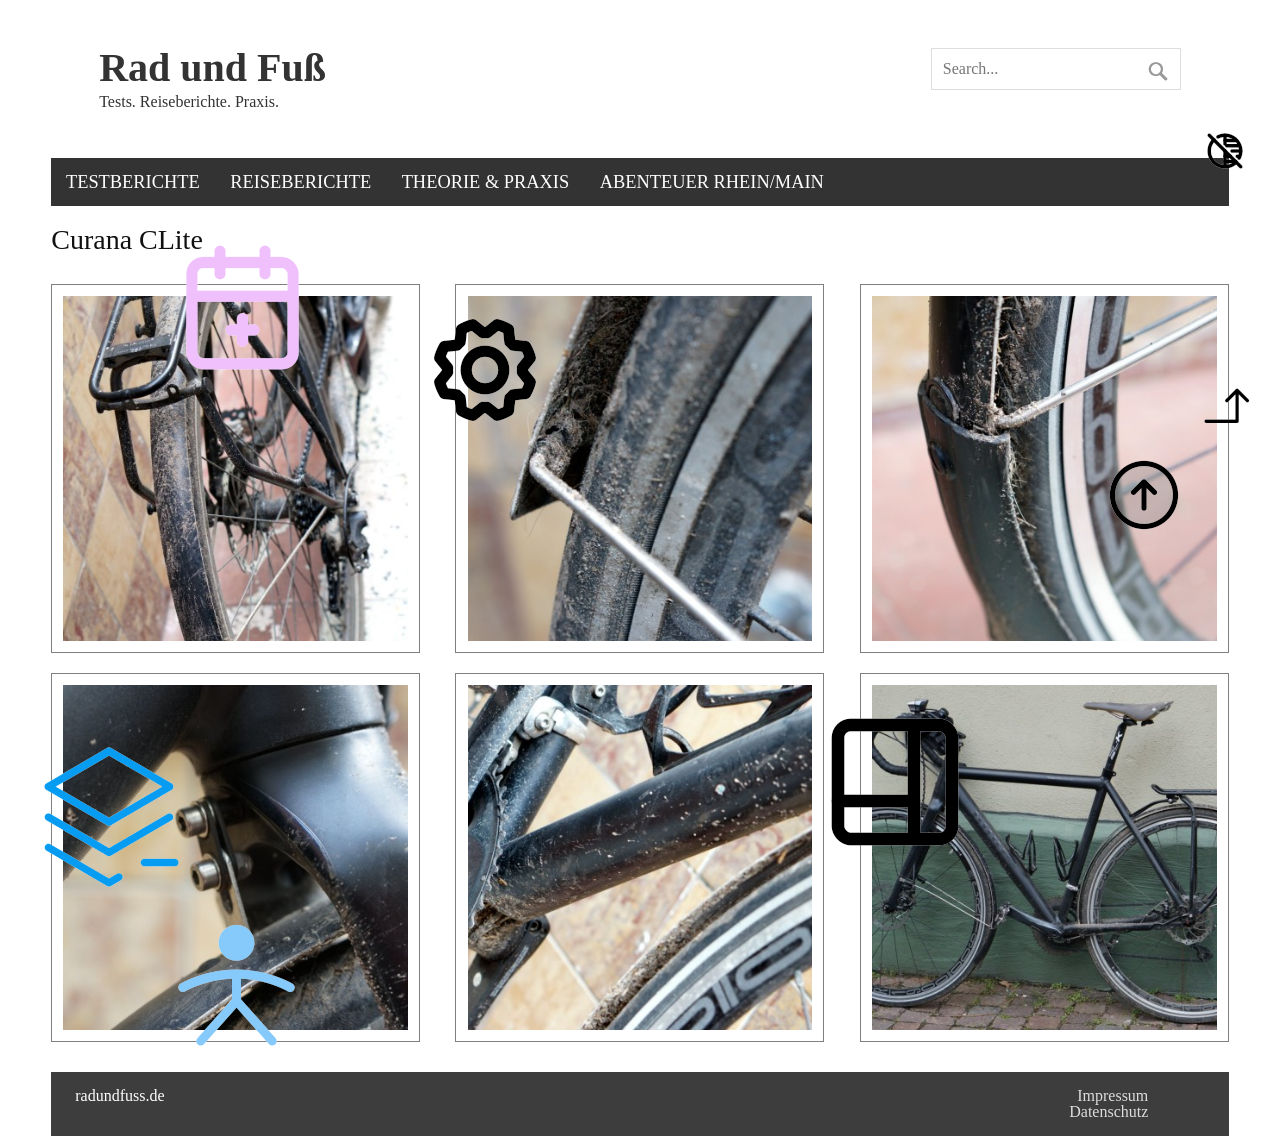  What do you see at coordinates (236, 987) in the screenshot?
I see `view user profile` at bounding box center [236, 987].